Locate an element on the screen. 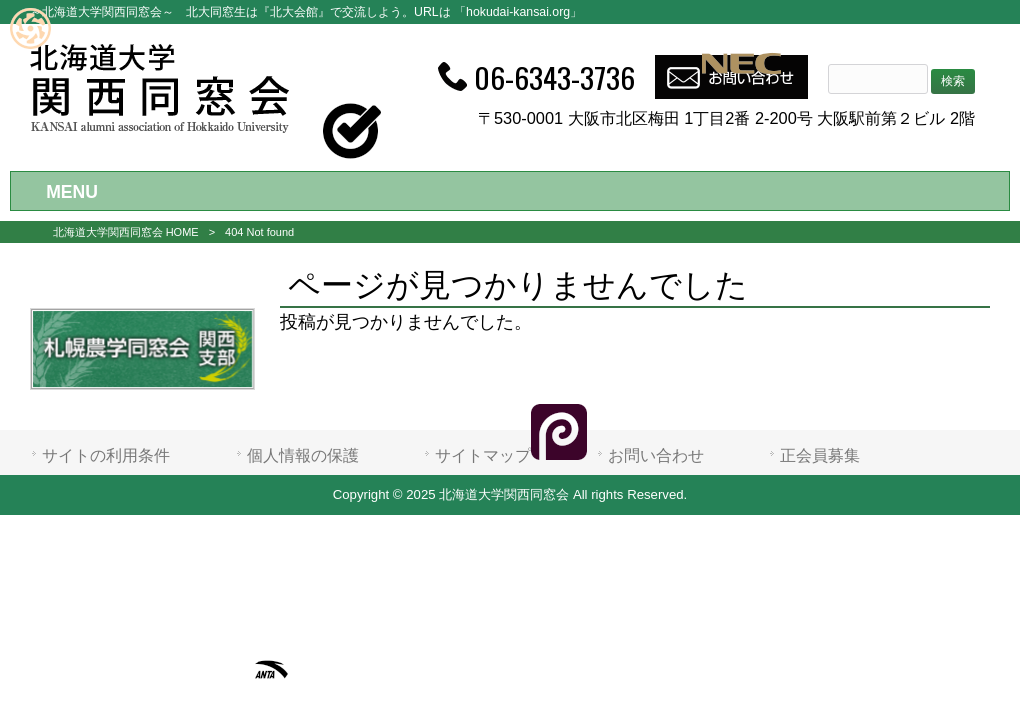 Image resolution: width=1020 pixels, height=720 pixels. open Google Tasks app is located at coordinates (352, 131).